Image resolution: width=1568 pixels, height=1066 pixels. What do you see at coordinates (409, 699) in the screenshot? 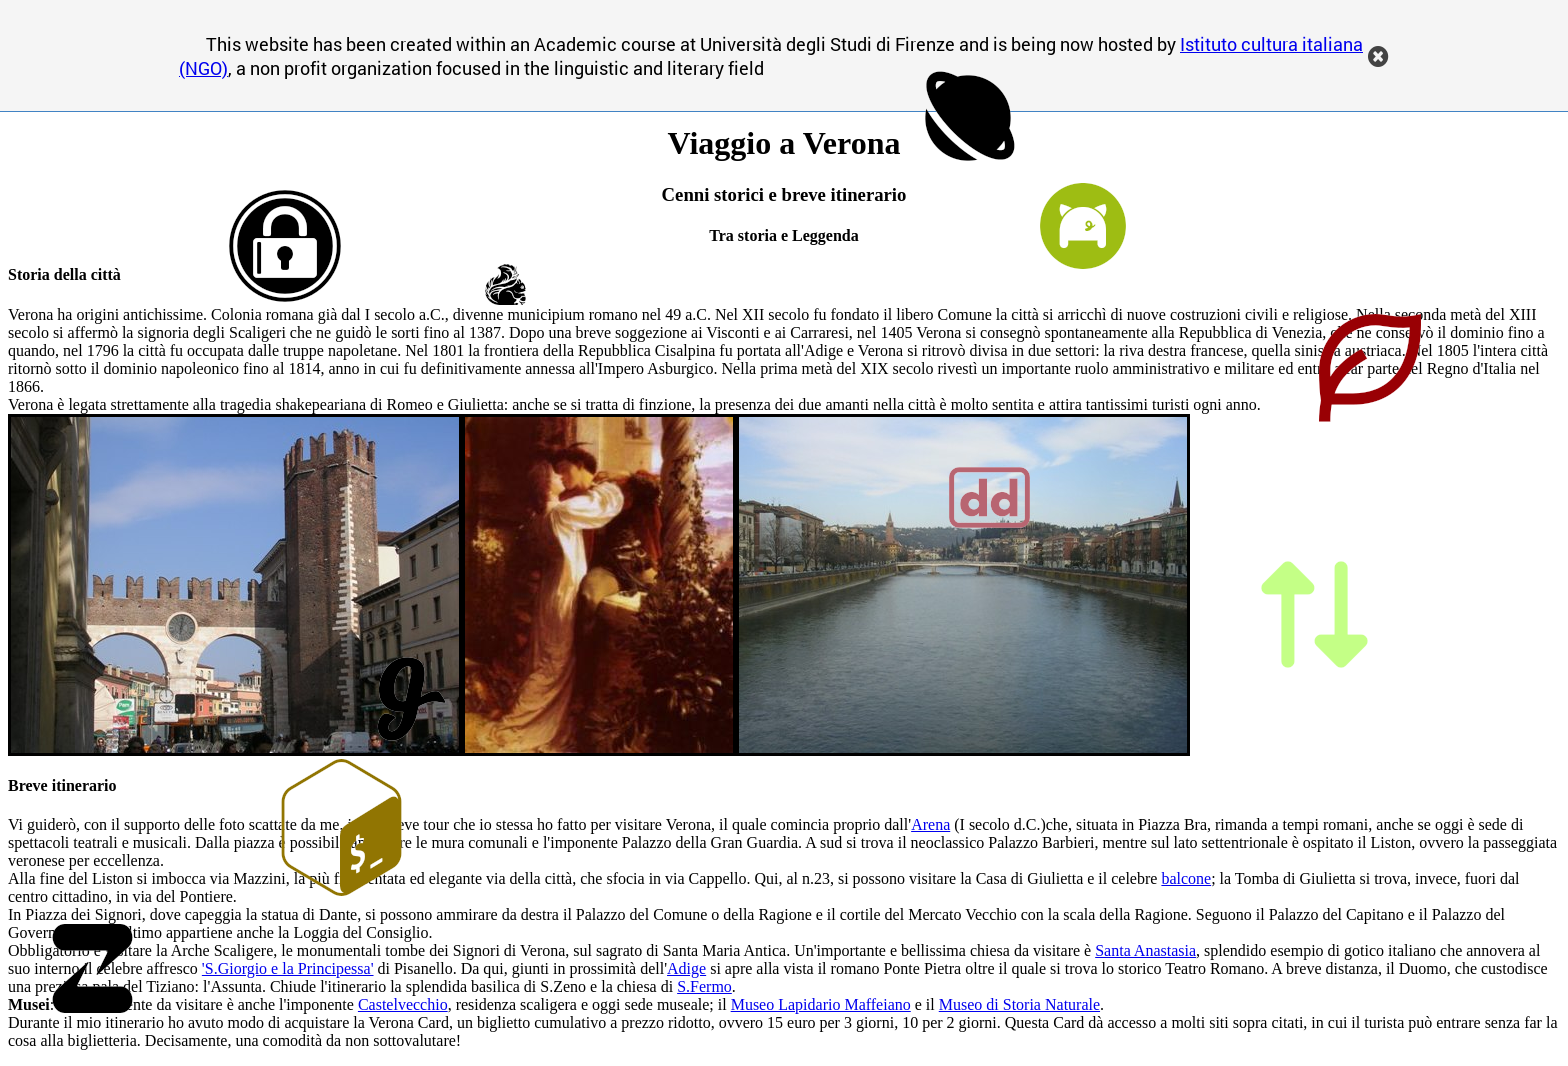
I see `glide app logo` at bounding box center [409, 699].